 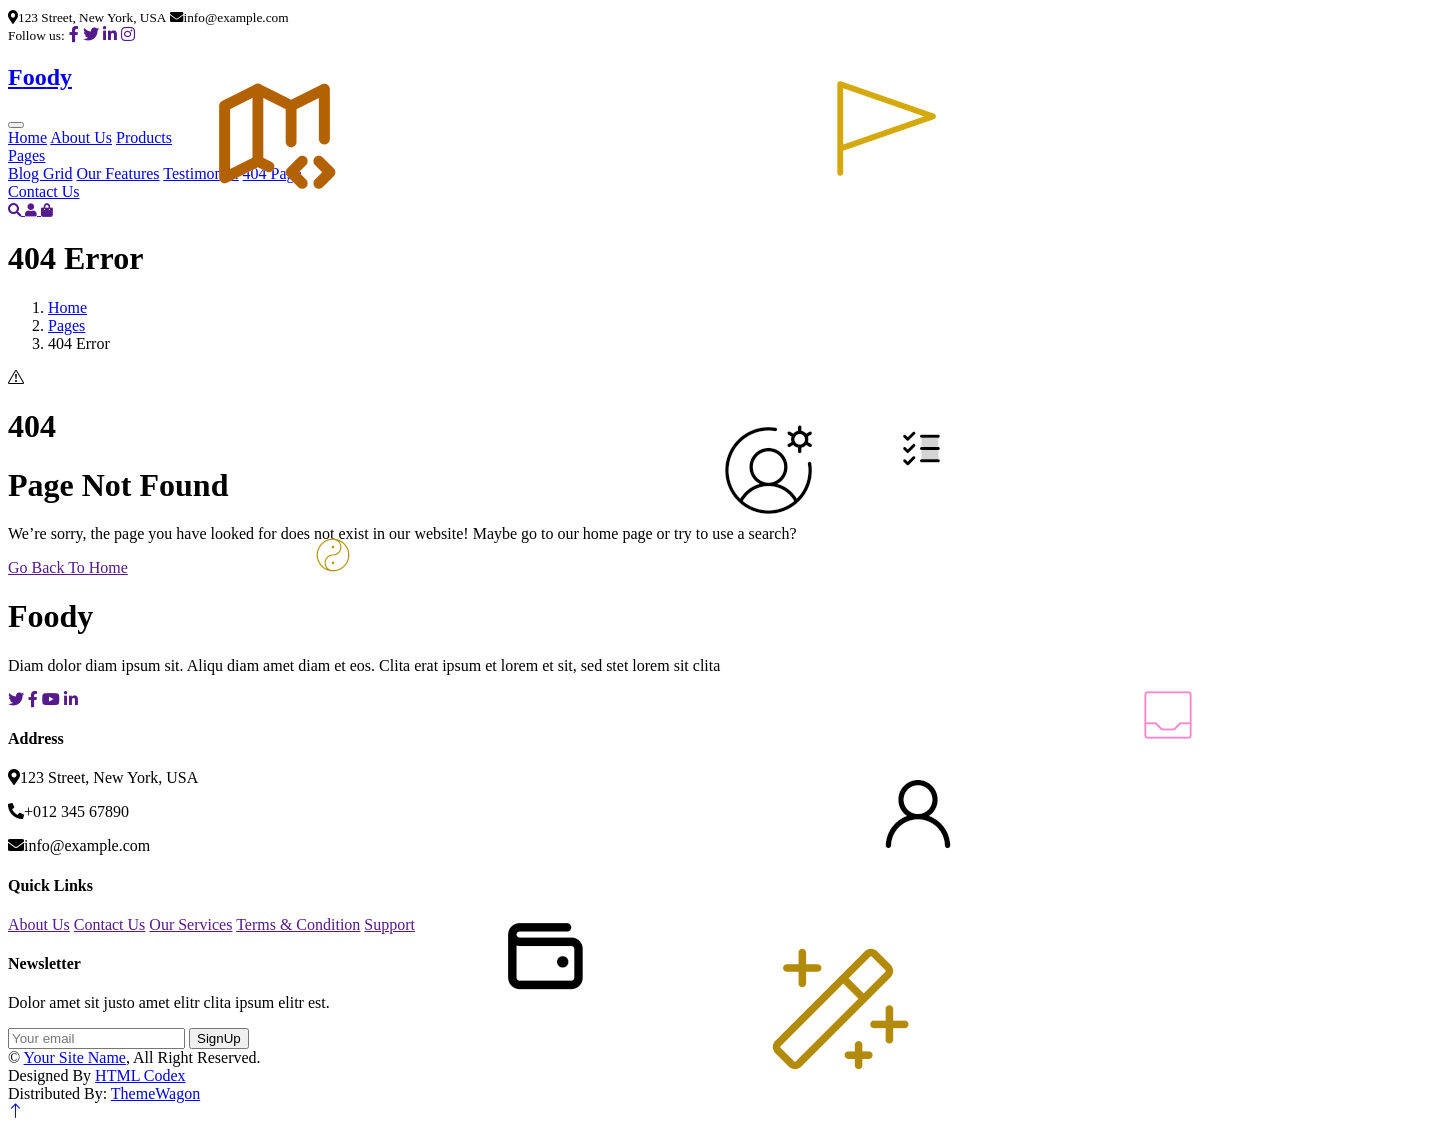 What do you see at coordinates (274, 133) in the screenshot?
I see `access map developer tools or API settings` at bounding box center [274, 133].